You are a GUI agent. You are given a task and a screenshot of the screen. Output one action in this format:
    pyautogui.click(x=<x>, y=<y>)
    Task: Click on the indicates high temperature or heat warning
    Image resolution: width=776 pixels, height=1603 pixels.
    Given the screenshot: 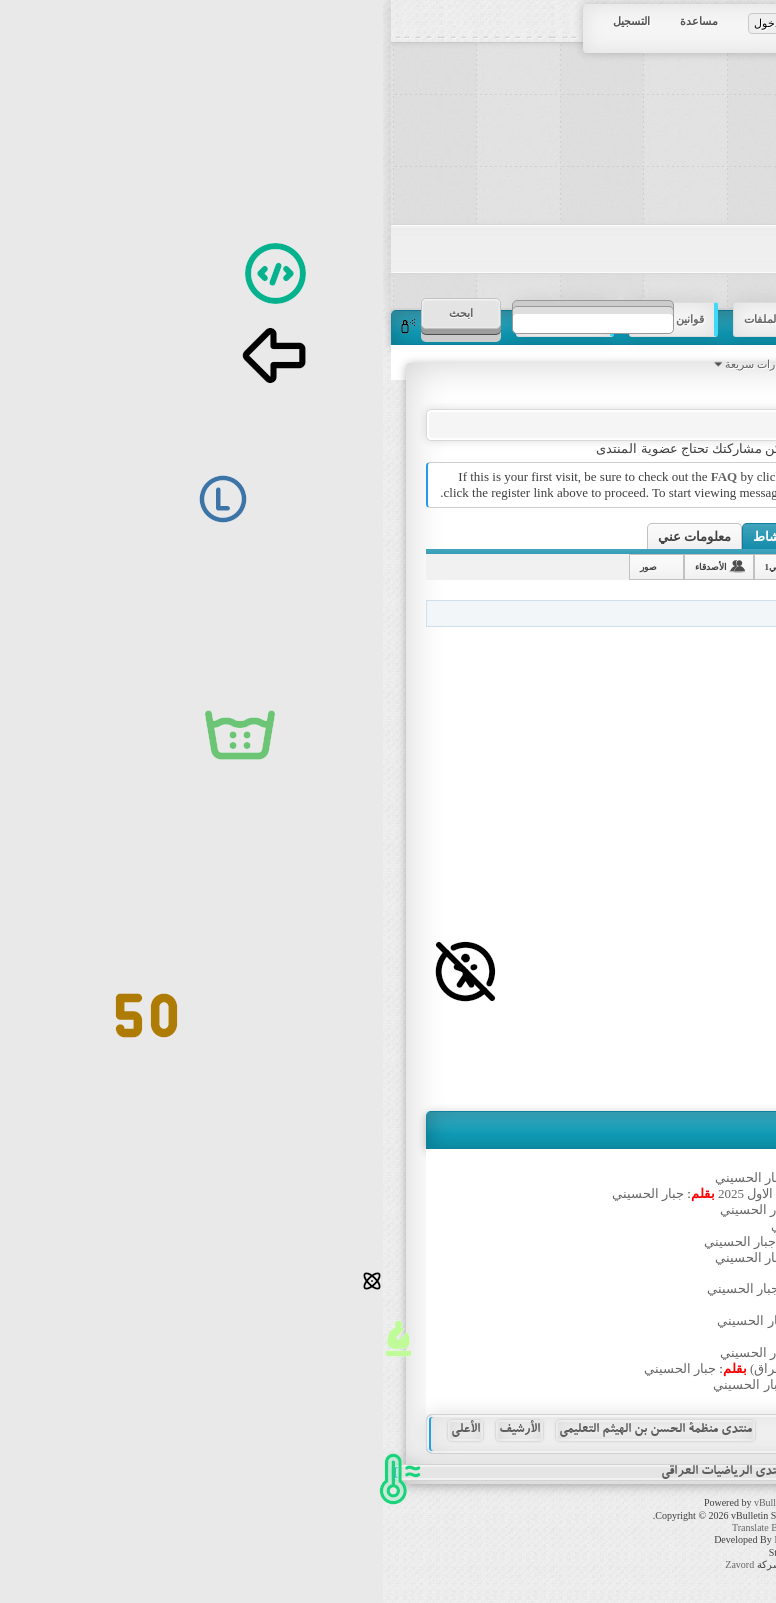 What is the action you would take?
    pyautogui.click(x=395, y=1479)
    